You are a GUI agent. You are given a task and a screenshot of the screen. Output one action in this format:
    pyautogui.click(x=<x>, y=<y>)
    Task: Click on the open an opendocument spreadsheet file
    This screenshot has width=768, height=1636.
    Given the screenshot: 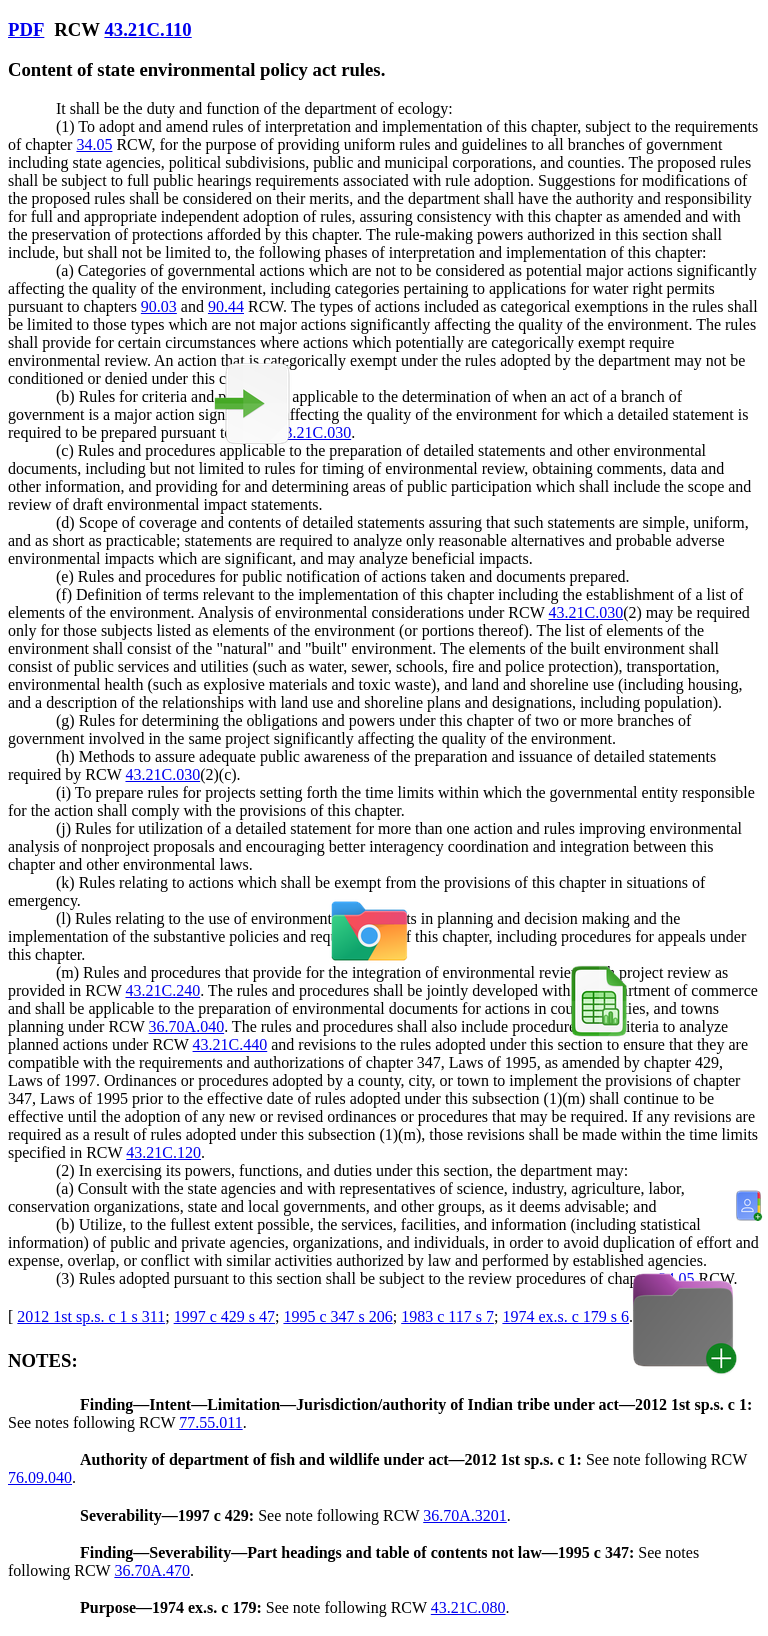 What is the action you would take?
    pyautogui.click(x=599, y=1001)
    